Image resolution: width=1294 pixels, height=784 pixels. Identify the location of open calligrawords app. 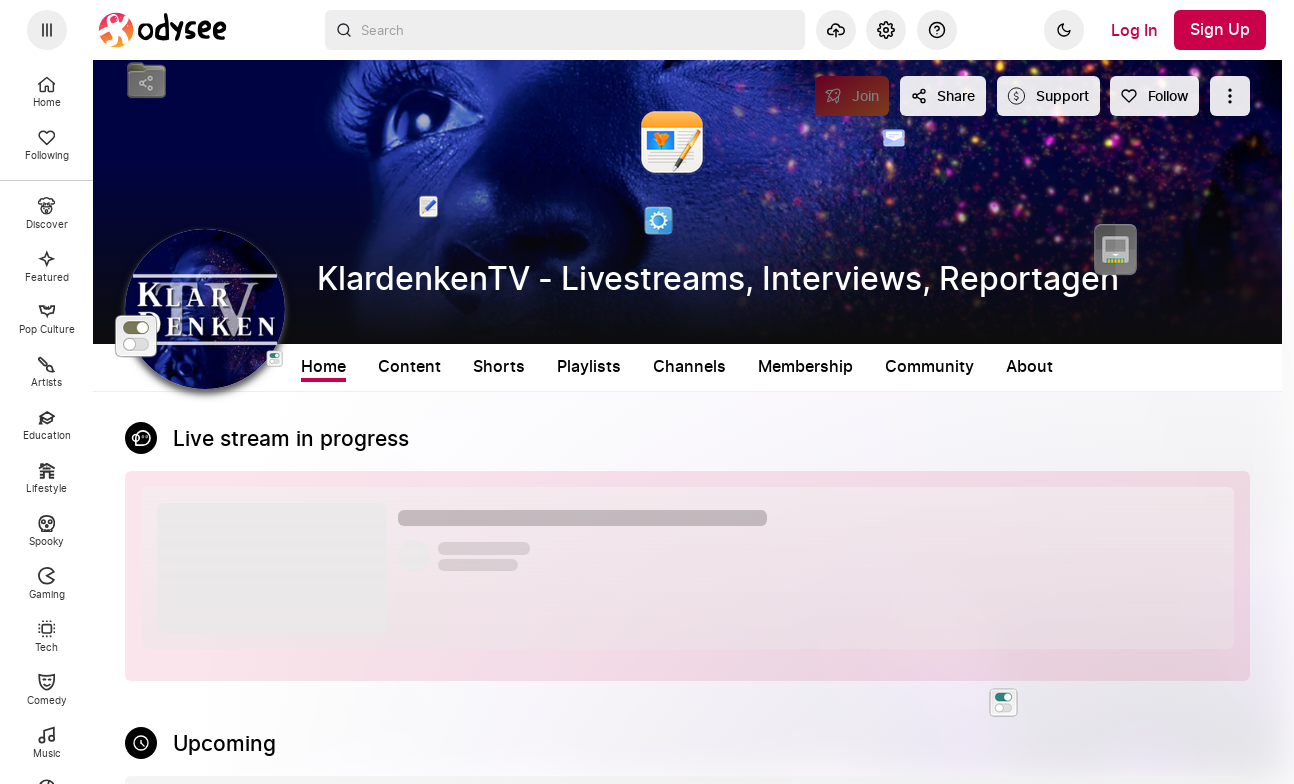
(672, 142).